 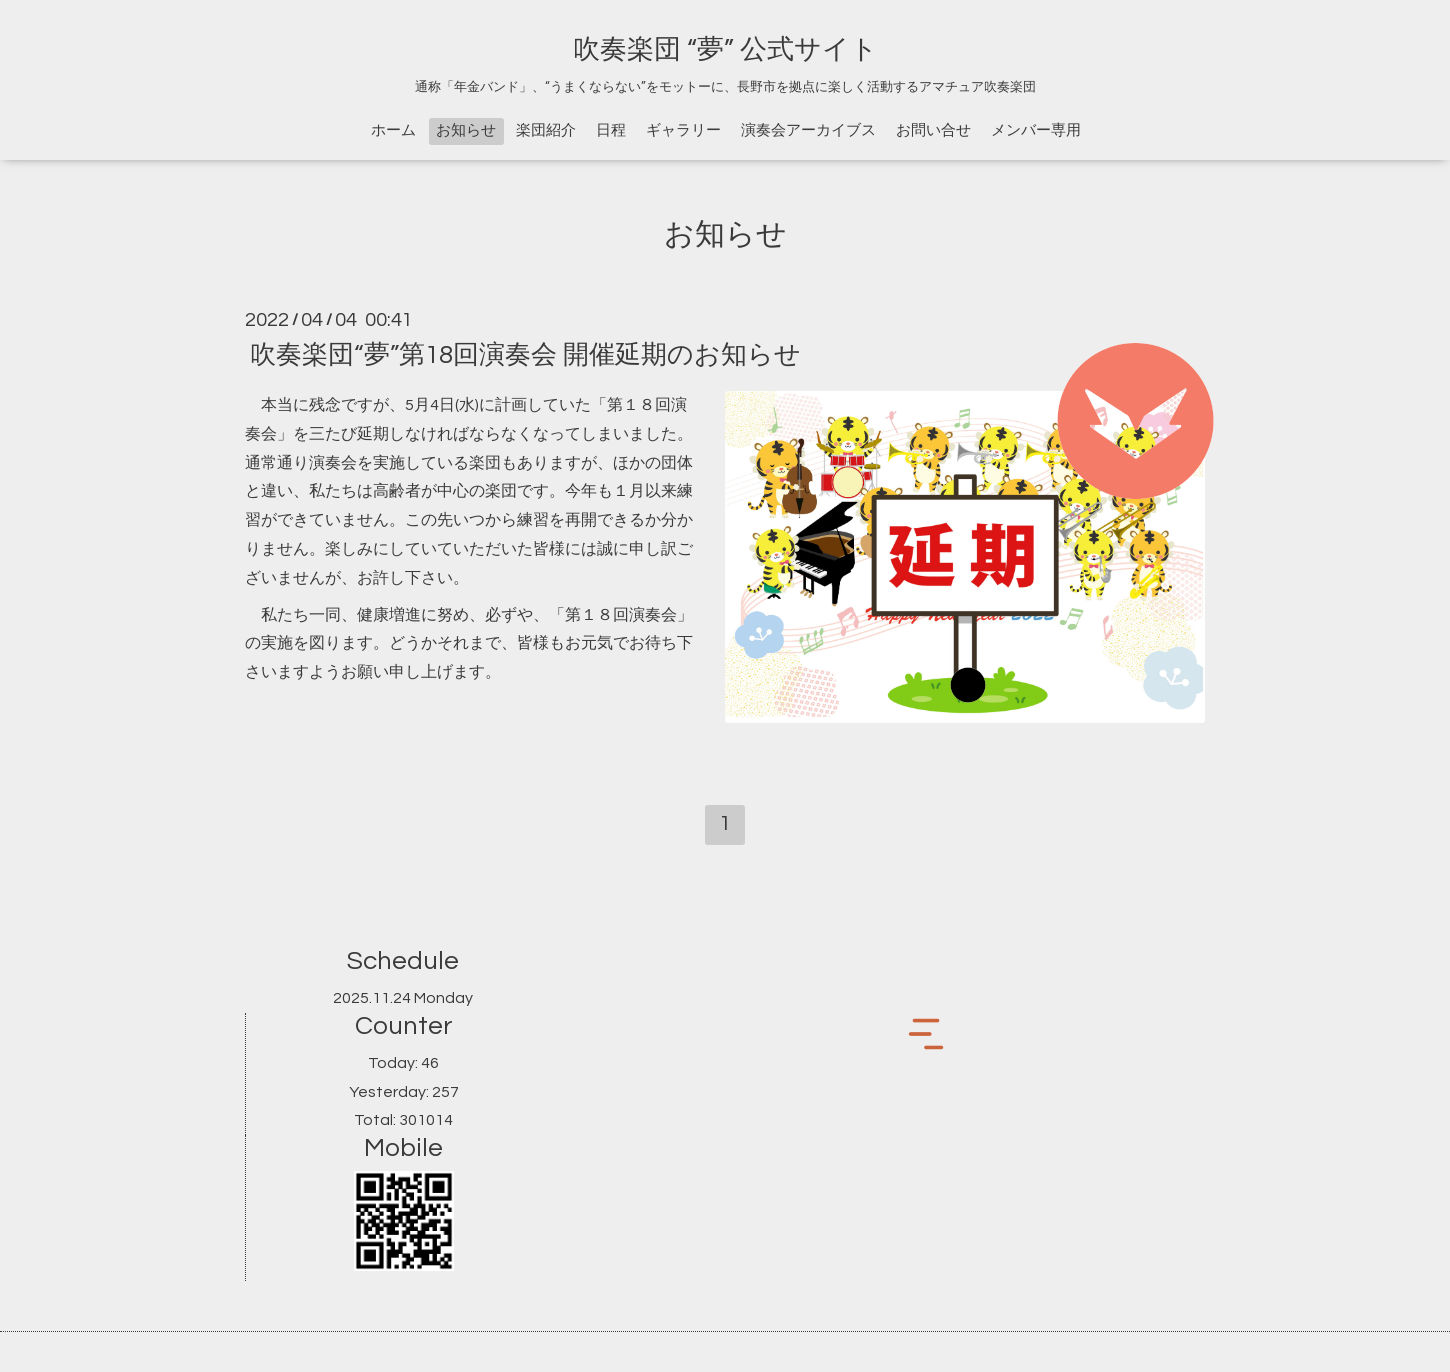 I want to click on view gantt chart or project timeline, so click(x=926, y=1034).